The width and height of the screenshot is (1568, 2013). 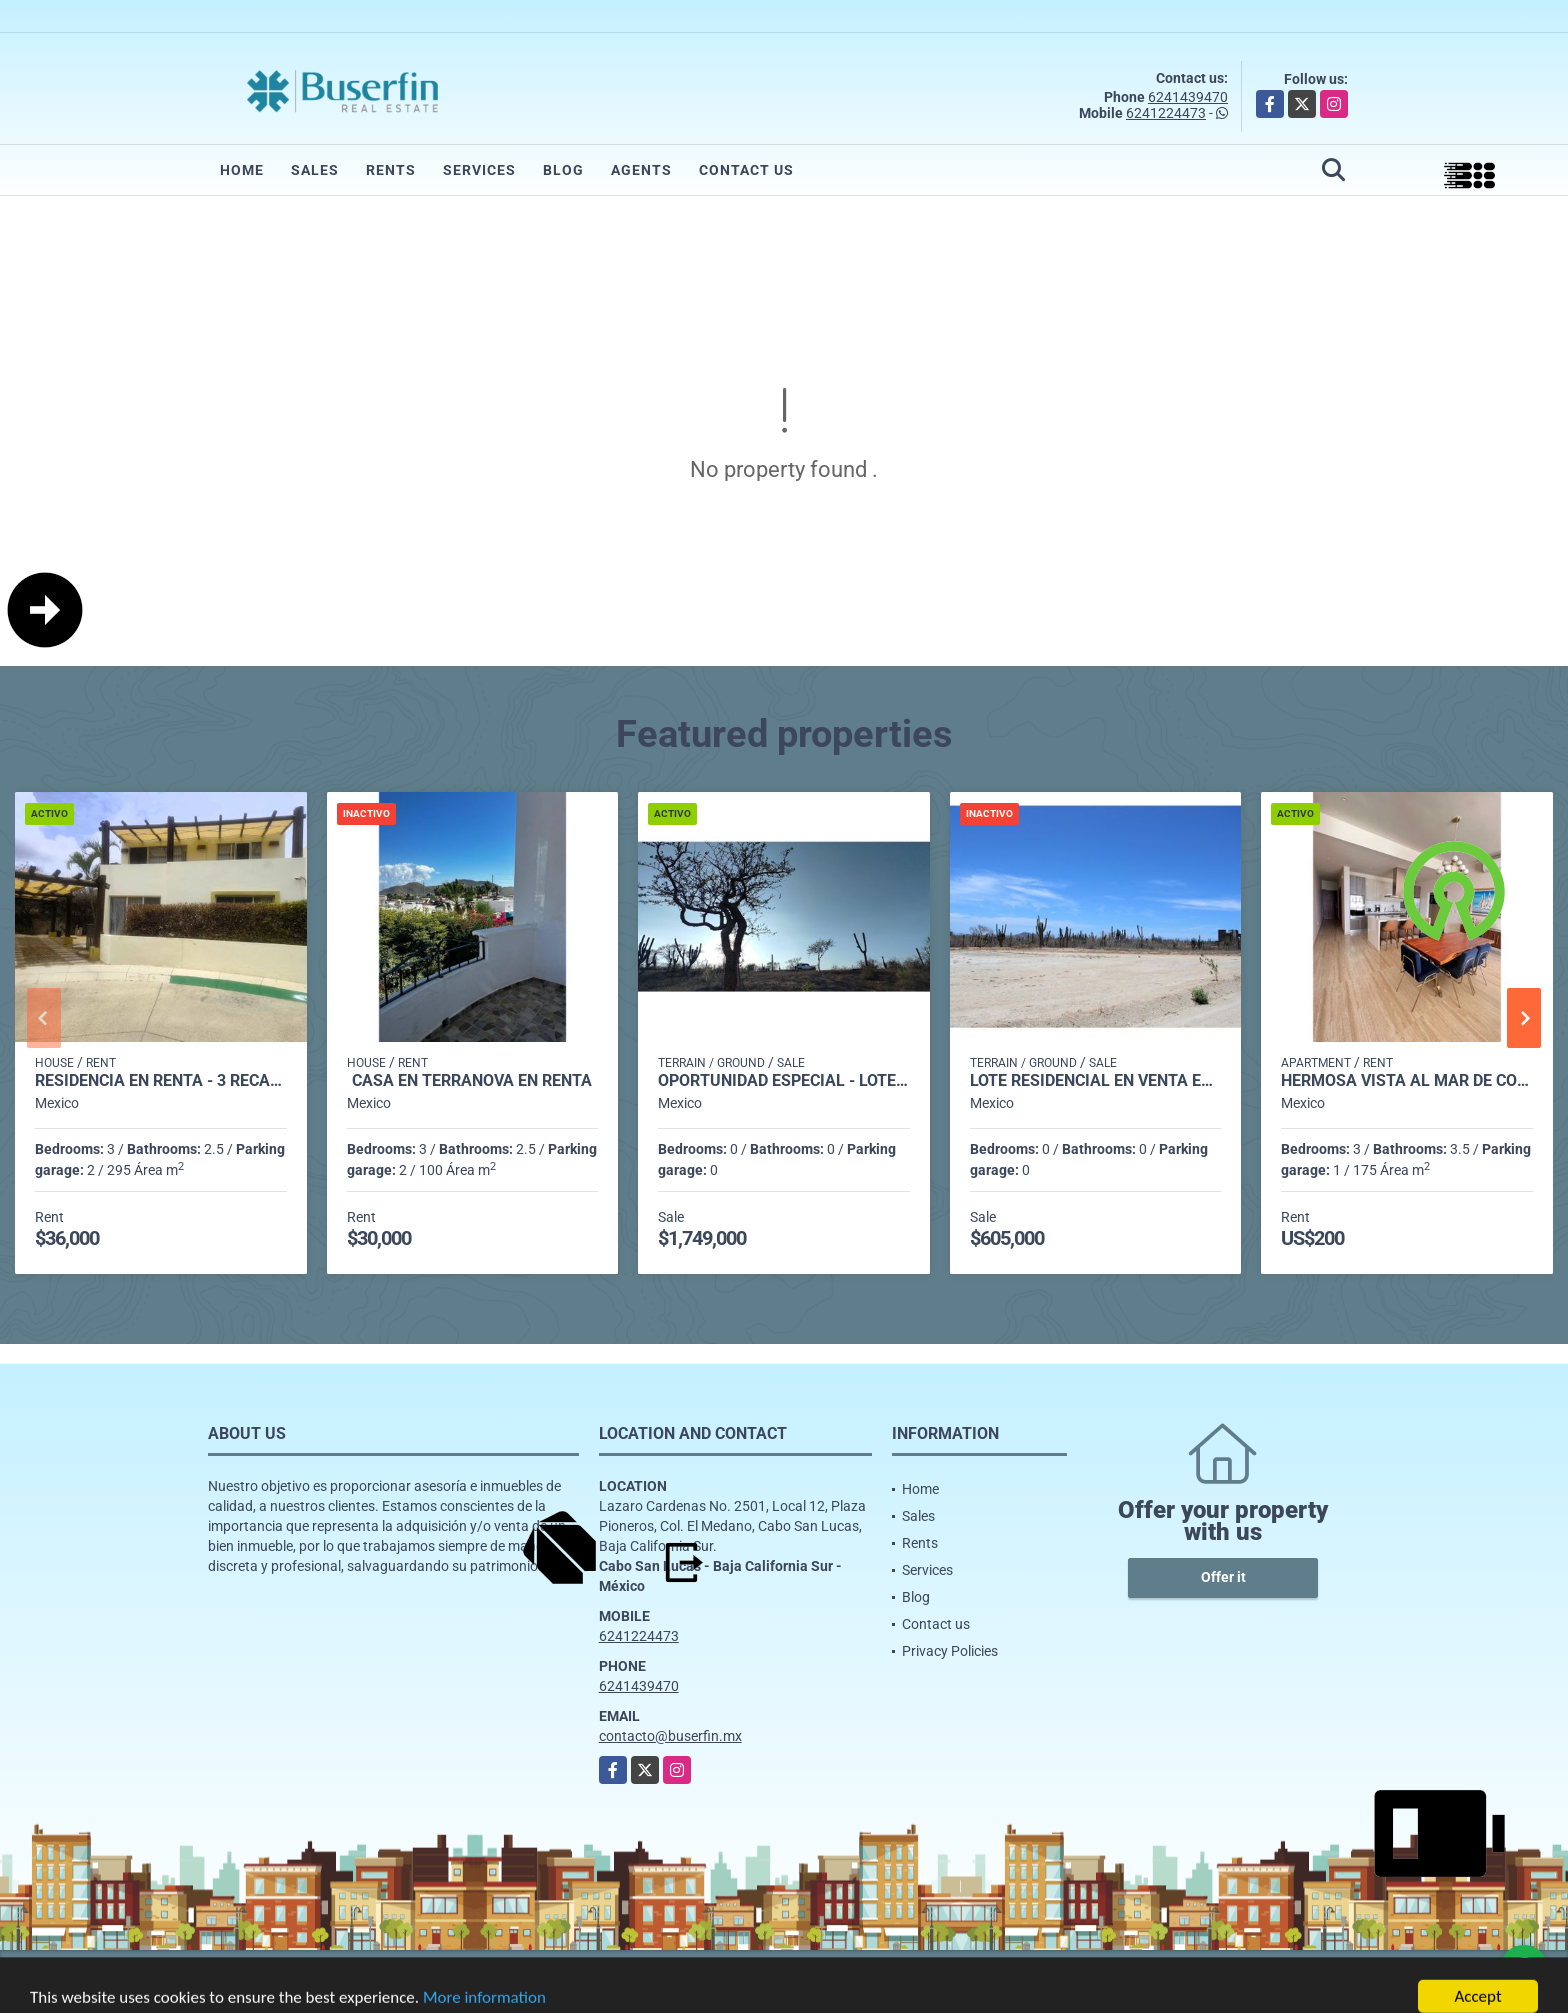 What do you see at coordinates (45, 610) in the screenshot?
I see `proceed to the next step` at bounding box center [45, 610].